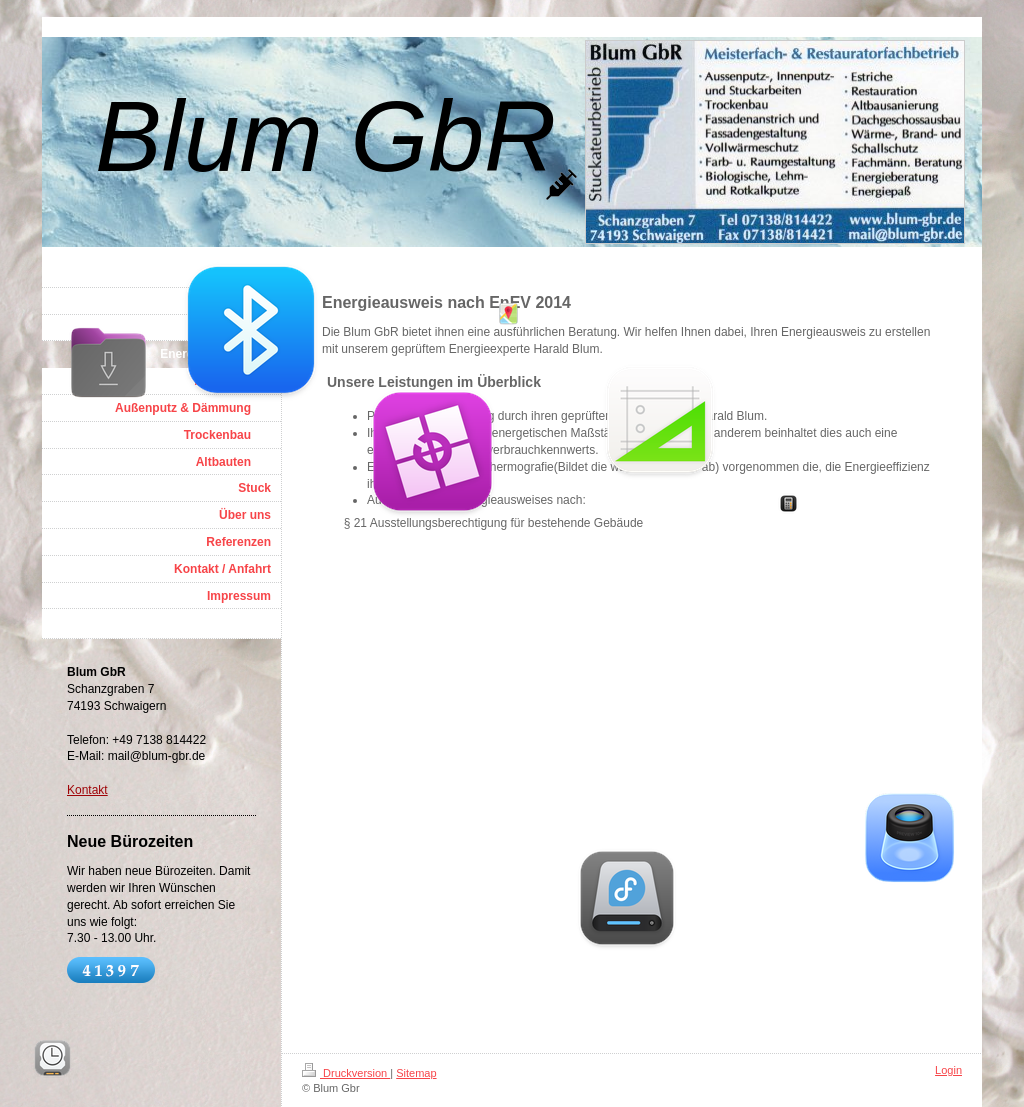 This screenshot has width=1024, height=1107. Describe the element at coordinates (108, 362) in the screenshot. I see `open downloads folder` at that location.